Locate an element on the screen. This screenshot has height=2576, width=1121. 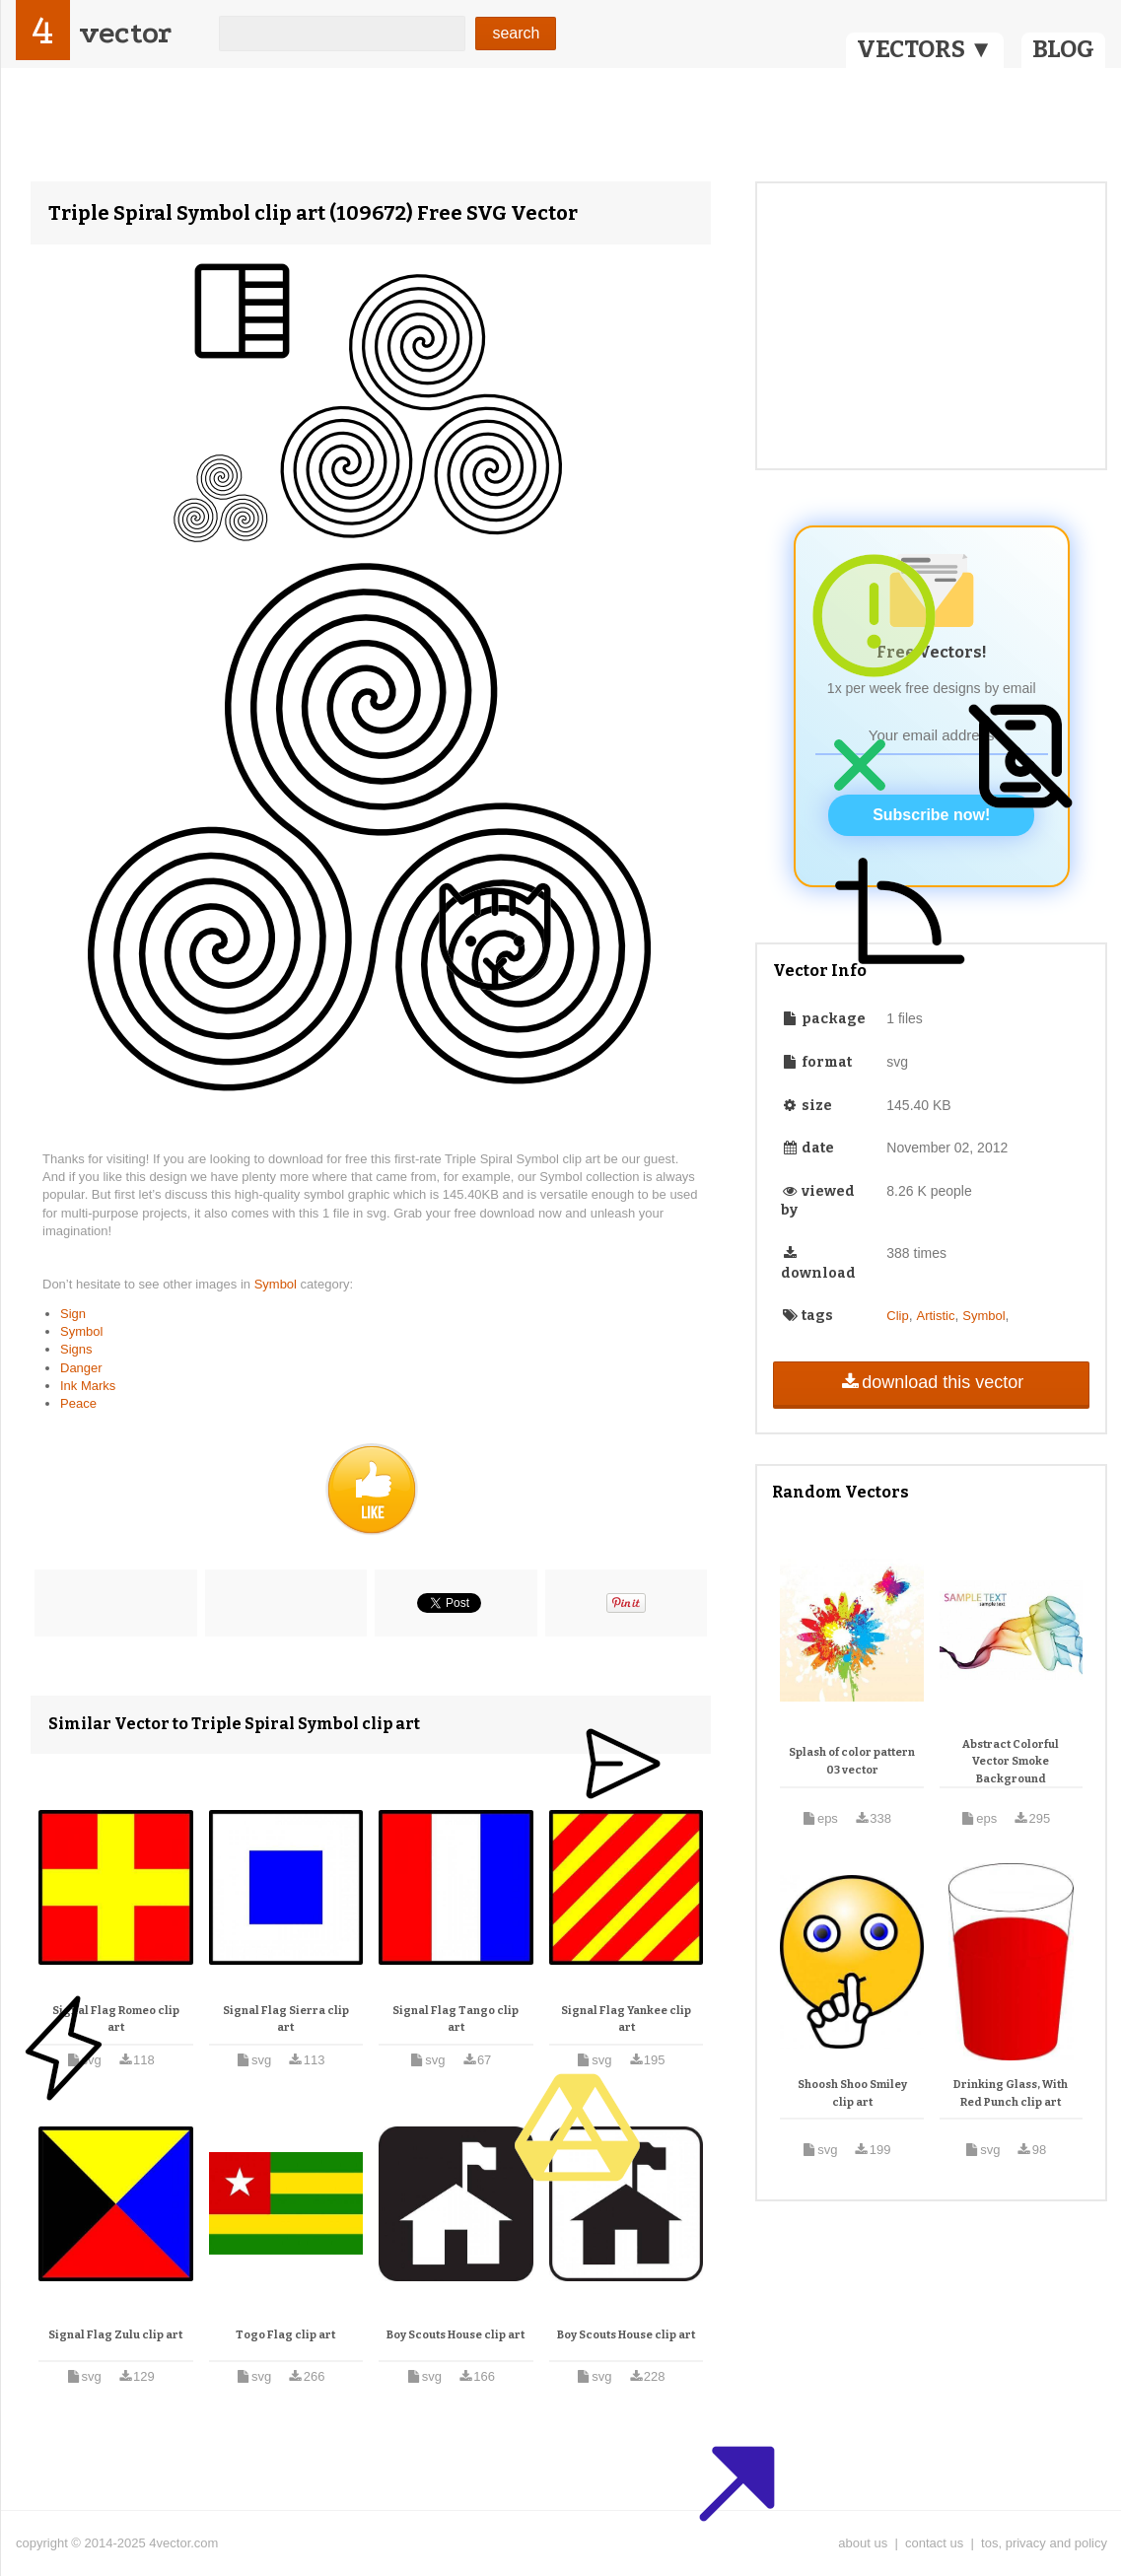
indicates a warning or caution state is located at coordinates (874, 615).